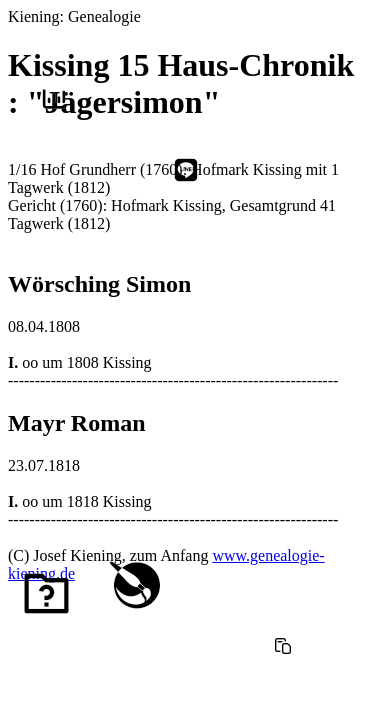 This screenshot has width=375, height=720. What do you see at coordinates (54, 99) in the screenshot?
I see `view analytics or statistics` at bounding box center [54, 99].